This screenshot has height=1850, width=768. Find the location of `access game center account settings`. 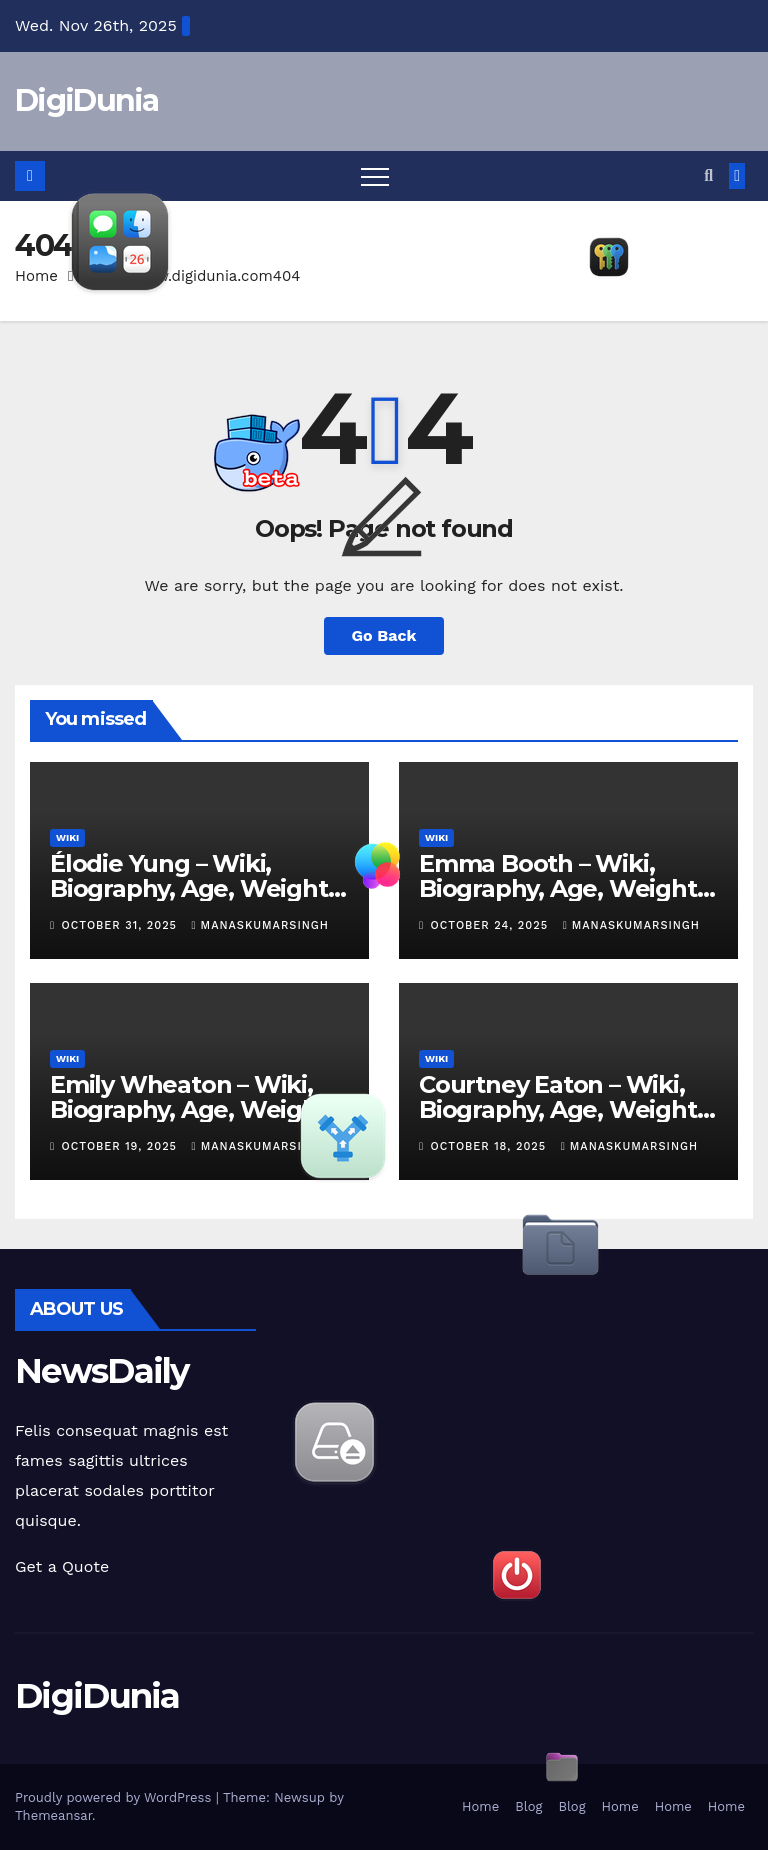

access game center account settings is located at coordinates (377, 865).